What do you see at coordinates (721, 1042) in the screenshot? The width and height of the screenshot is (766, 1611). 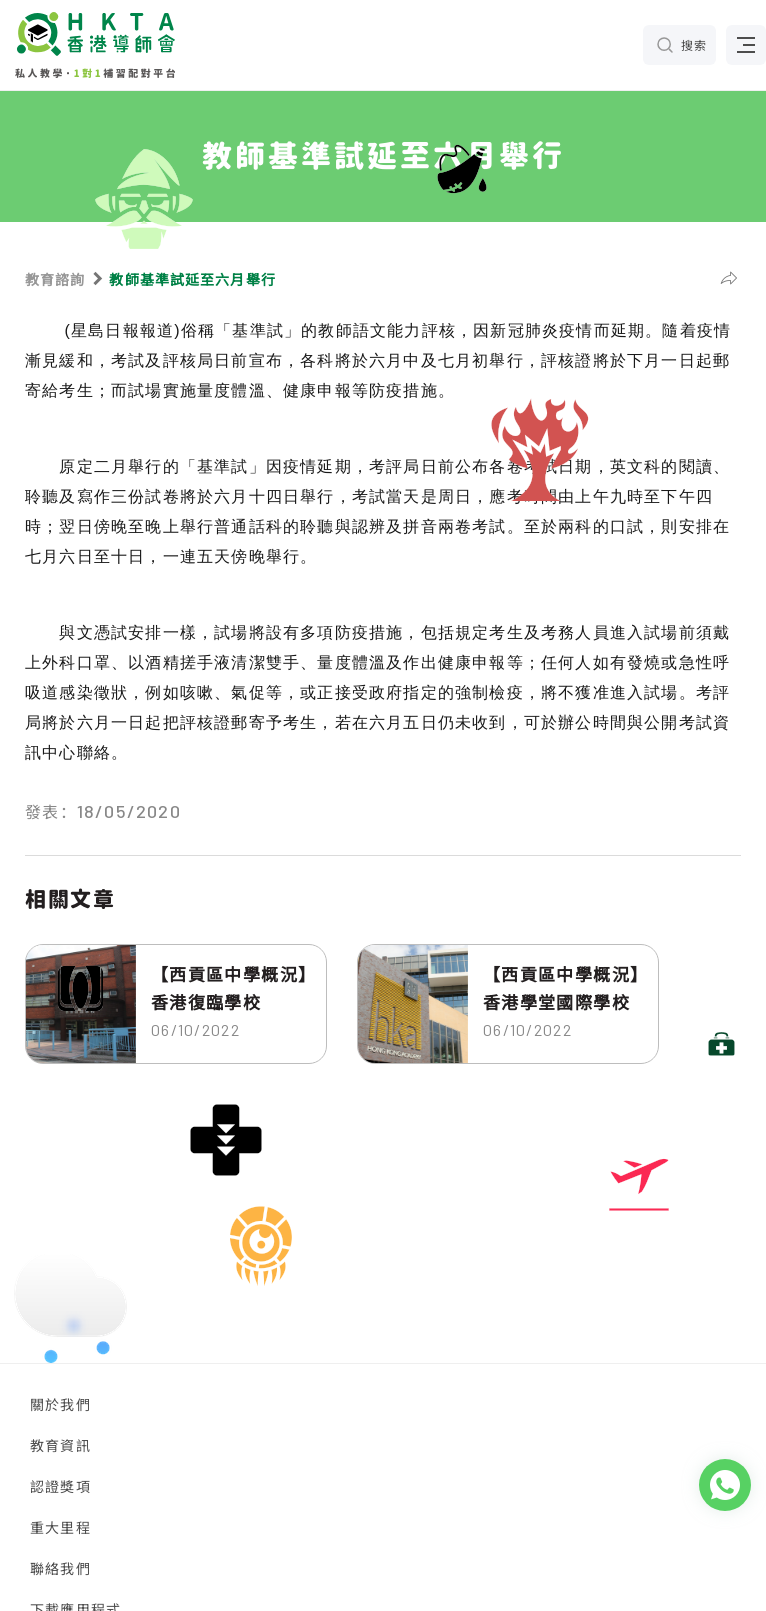 I see `access health or medical features` at bounding box center [721, 1042].